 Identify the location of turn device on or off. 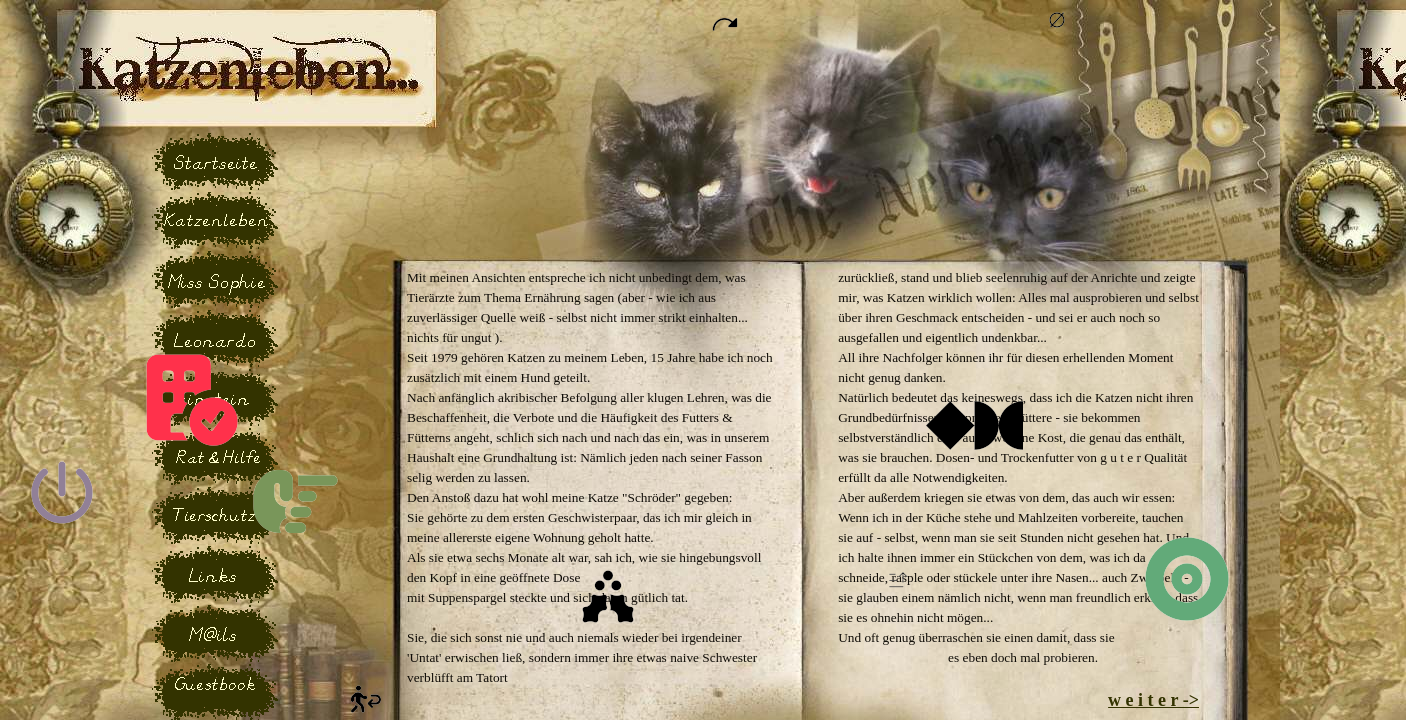
(62, 493).